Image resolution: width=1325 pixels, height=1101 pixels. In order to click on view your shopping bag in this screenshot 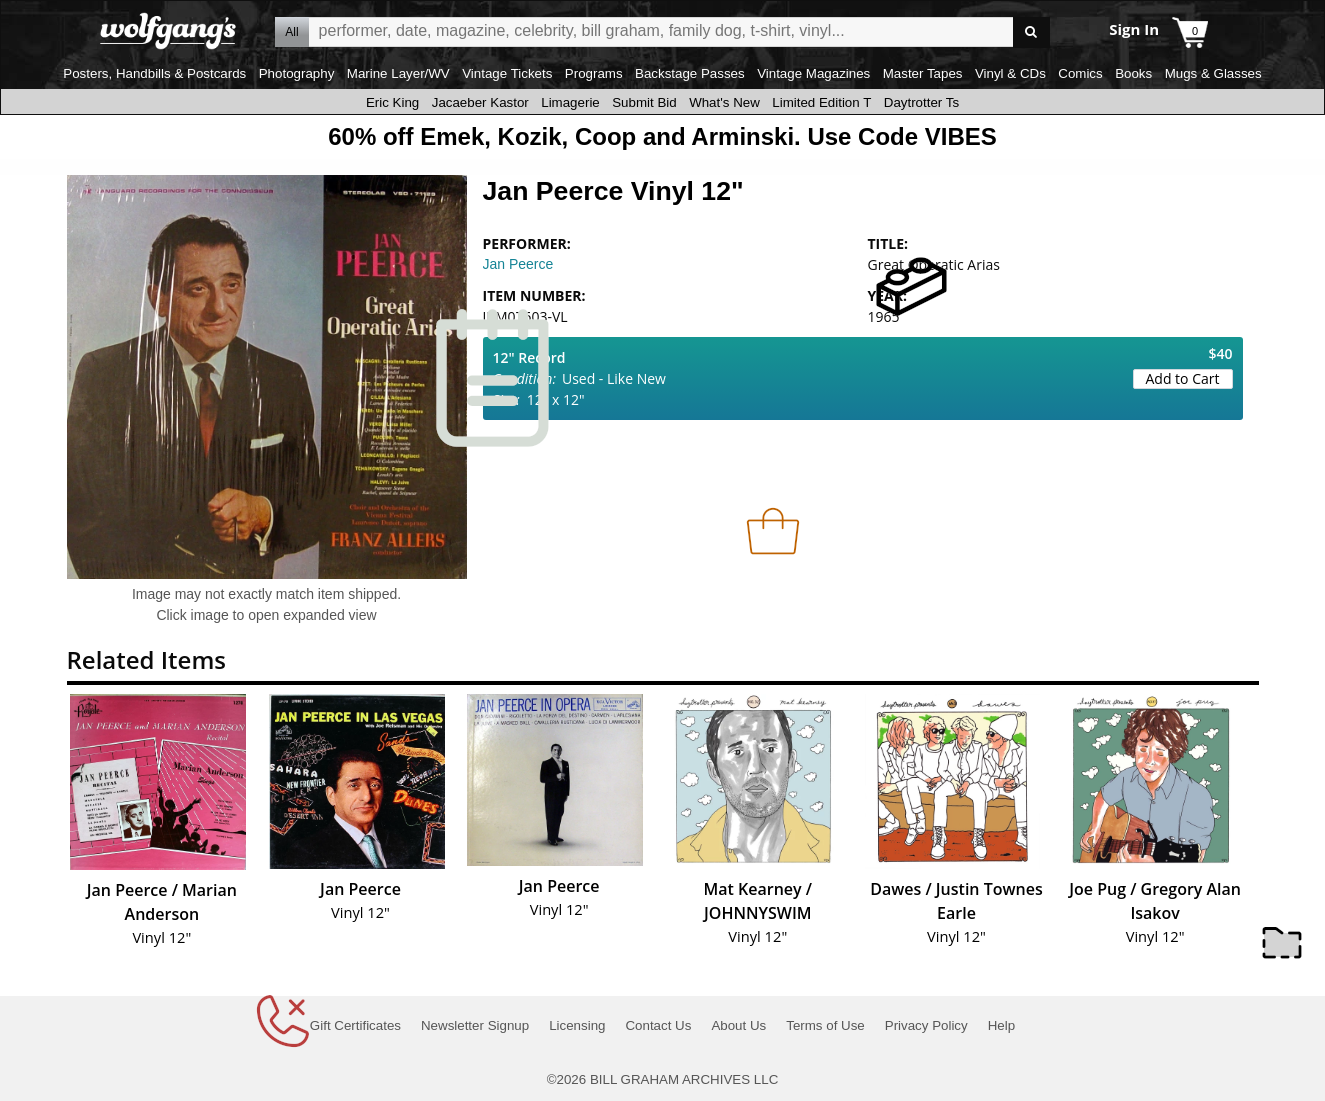, I will do `click(773, 534)`.